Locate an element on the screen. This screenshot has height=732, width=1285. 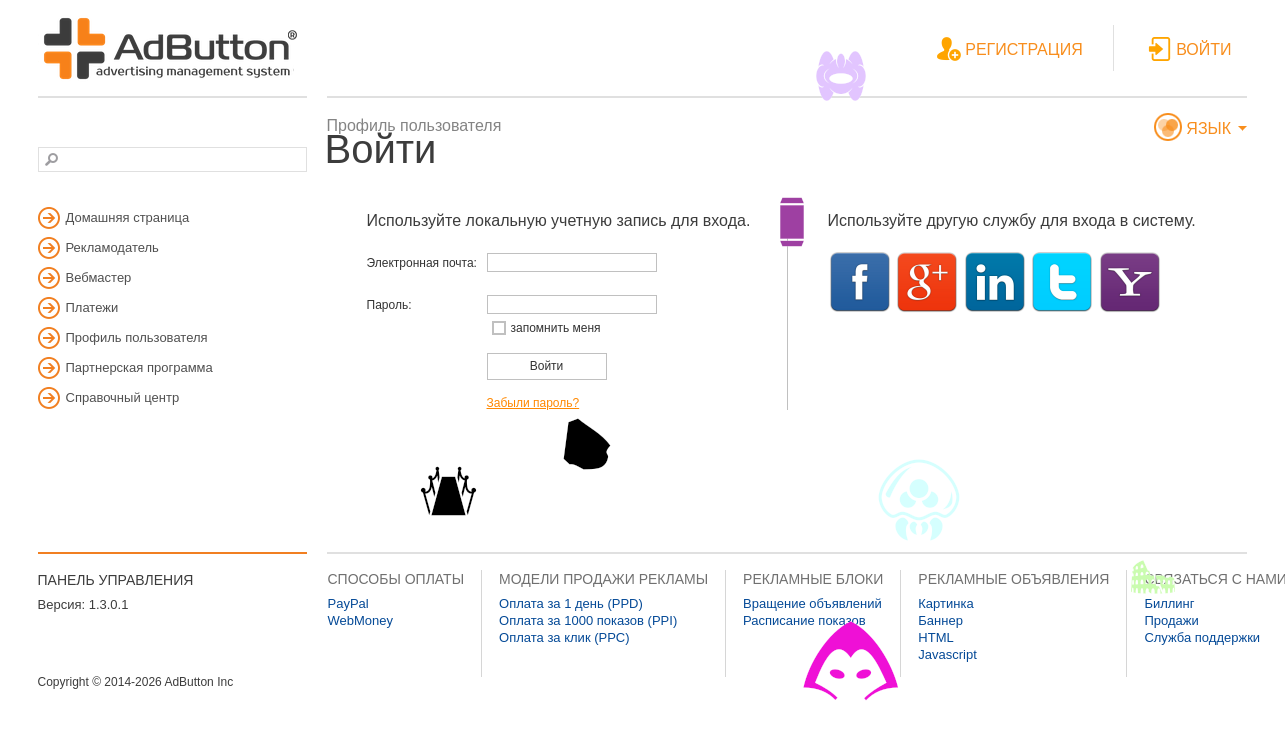
metroid creature icon from the nintendo game series is located at coordinates (919, 500).